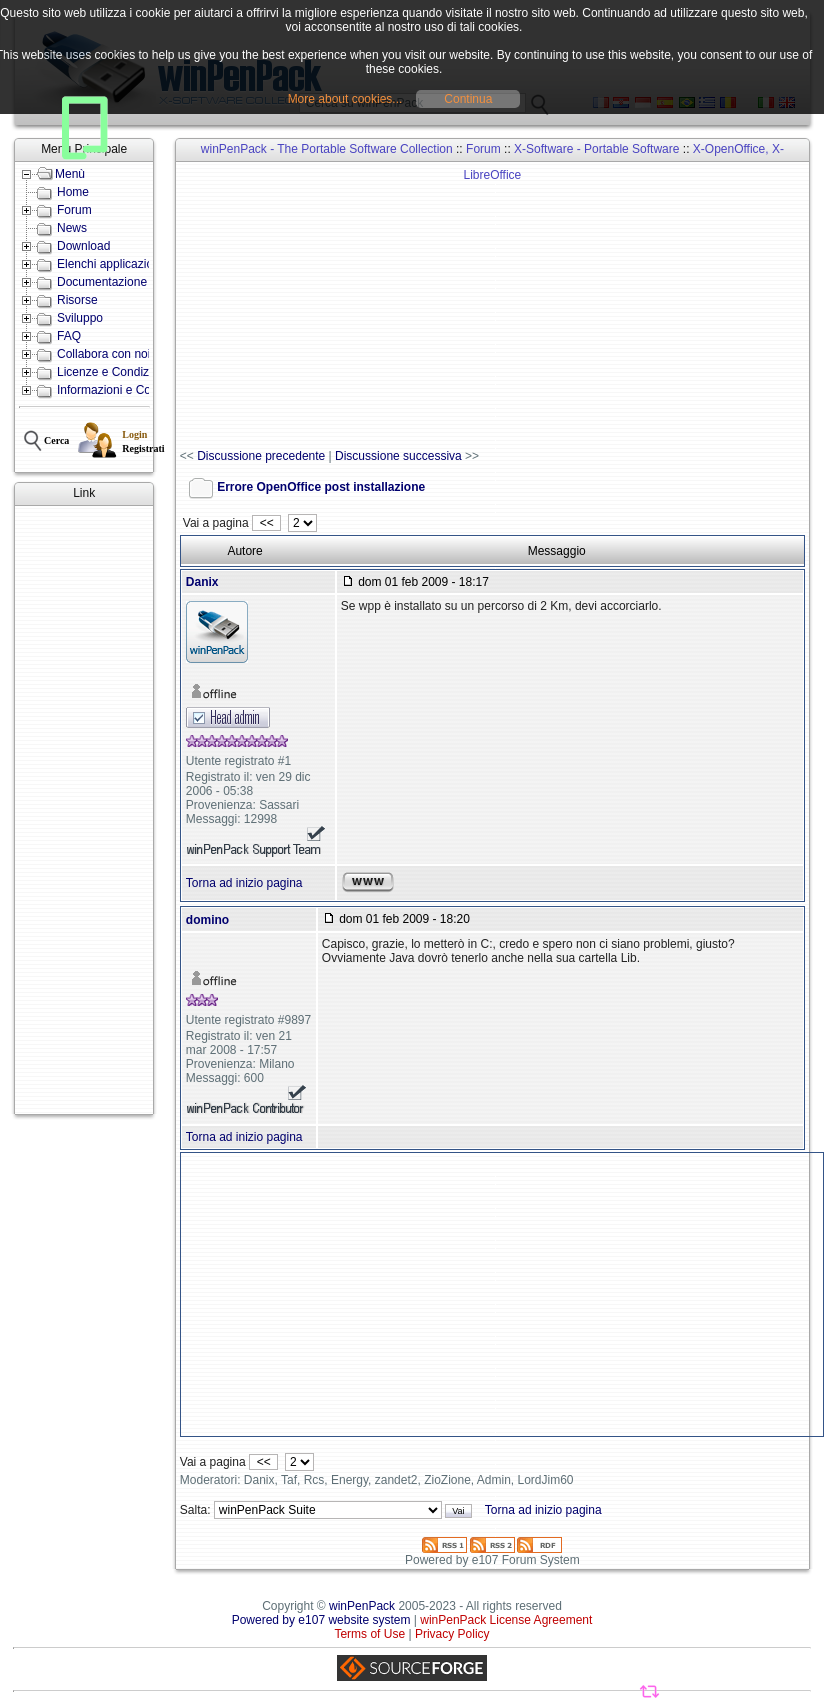 This screenshot has height=1708, width=824. I want to click on pagekit CMS brand logo, so click(83, 128).